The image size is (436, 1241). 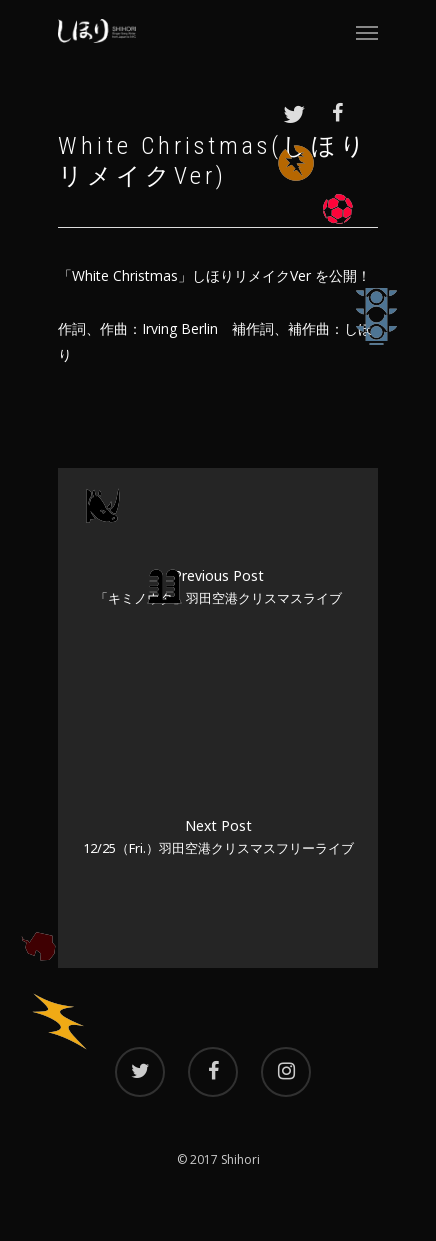 I want to click on view wildlife or nature-related content, so click(x=38, y=946).